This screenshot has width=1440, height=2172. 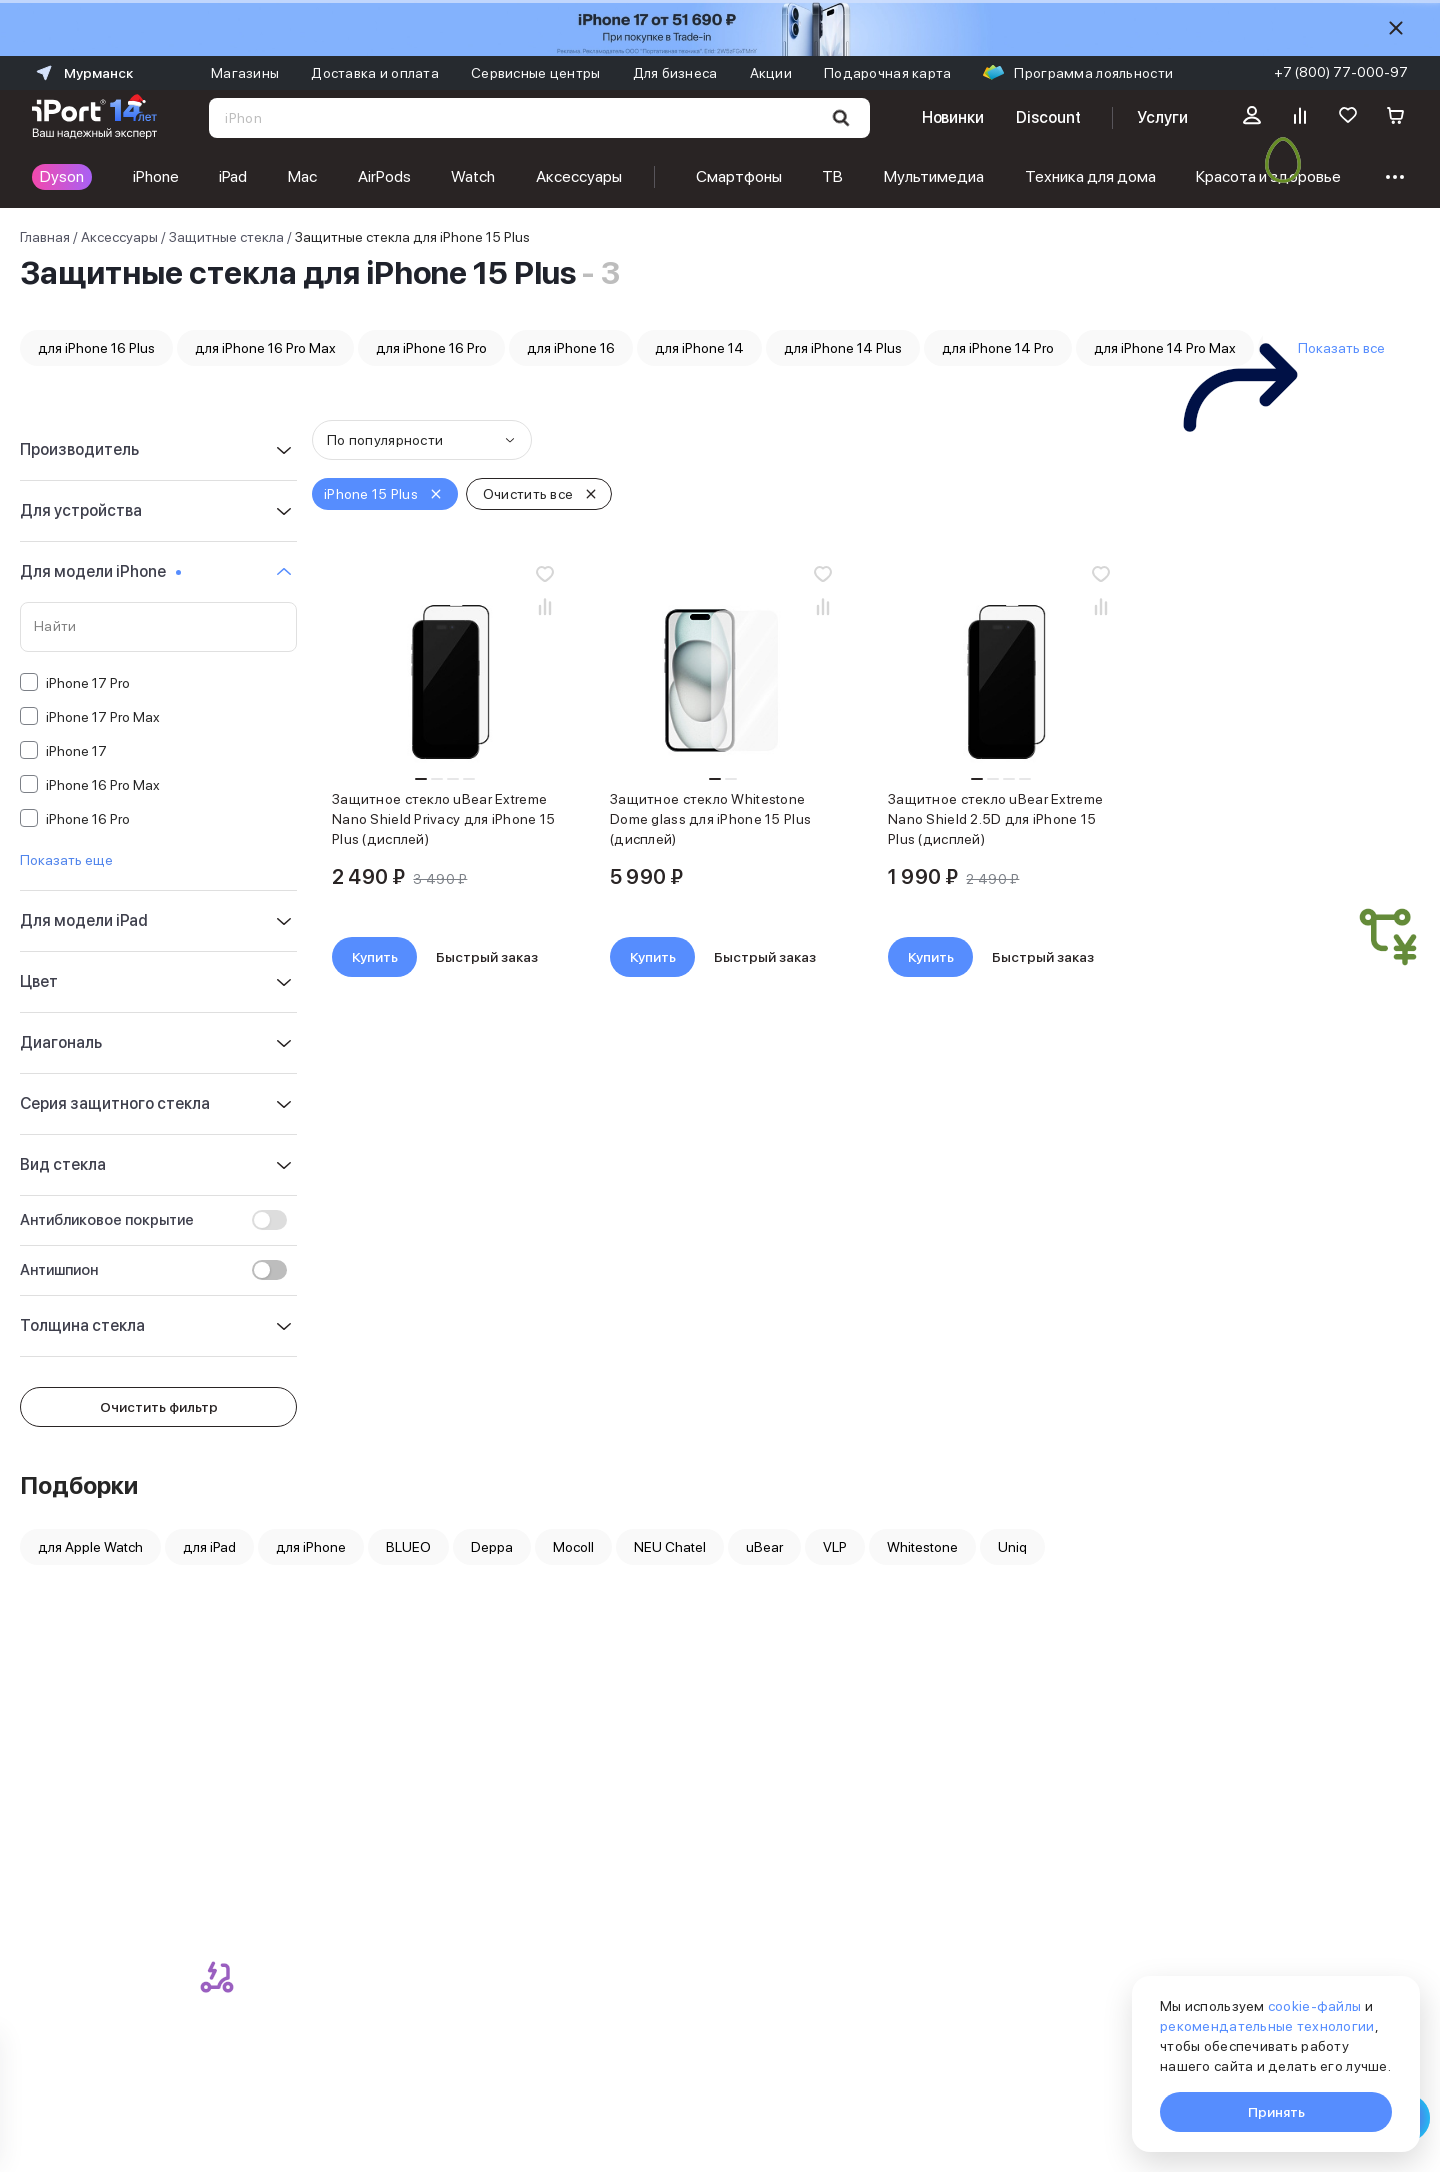 What do you see at coordinates (1388, 937) in the screenshot?
I see `transfer funds in yen currency` at bounding box center [1388, 937].